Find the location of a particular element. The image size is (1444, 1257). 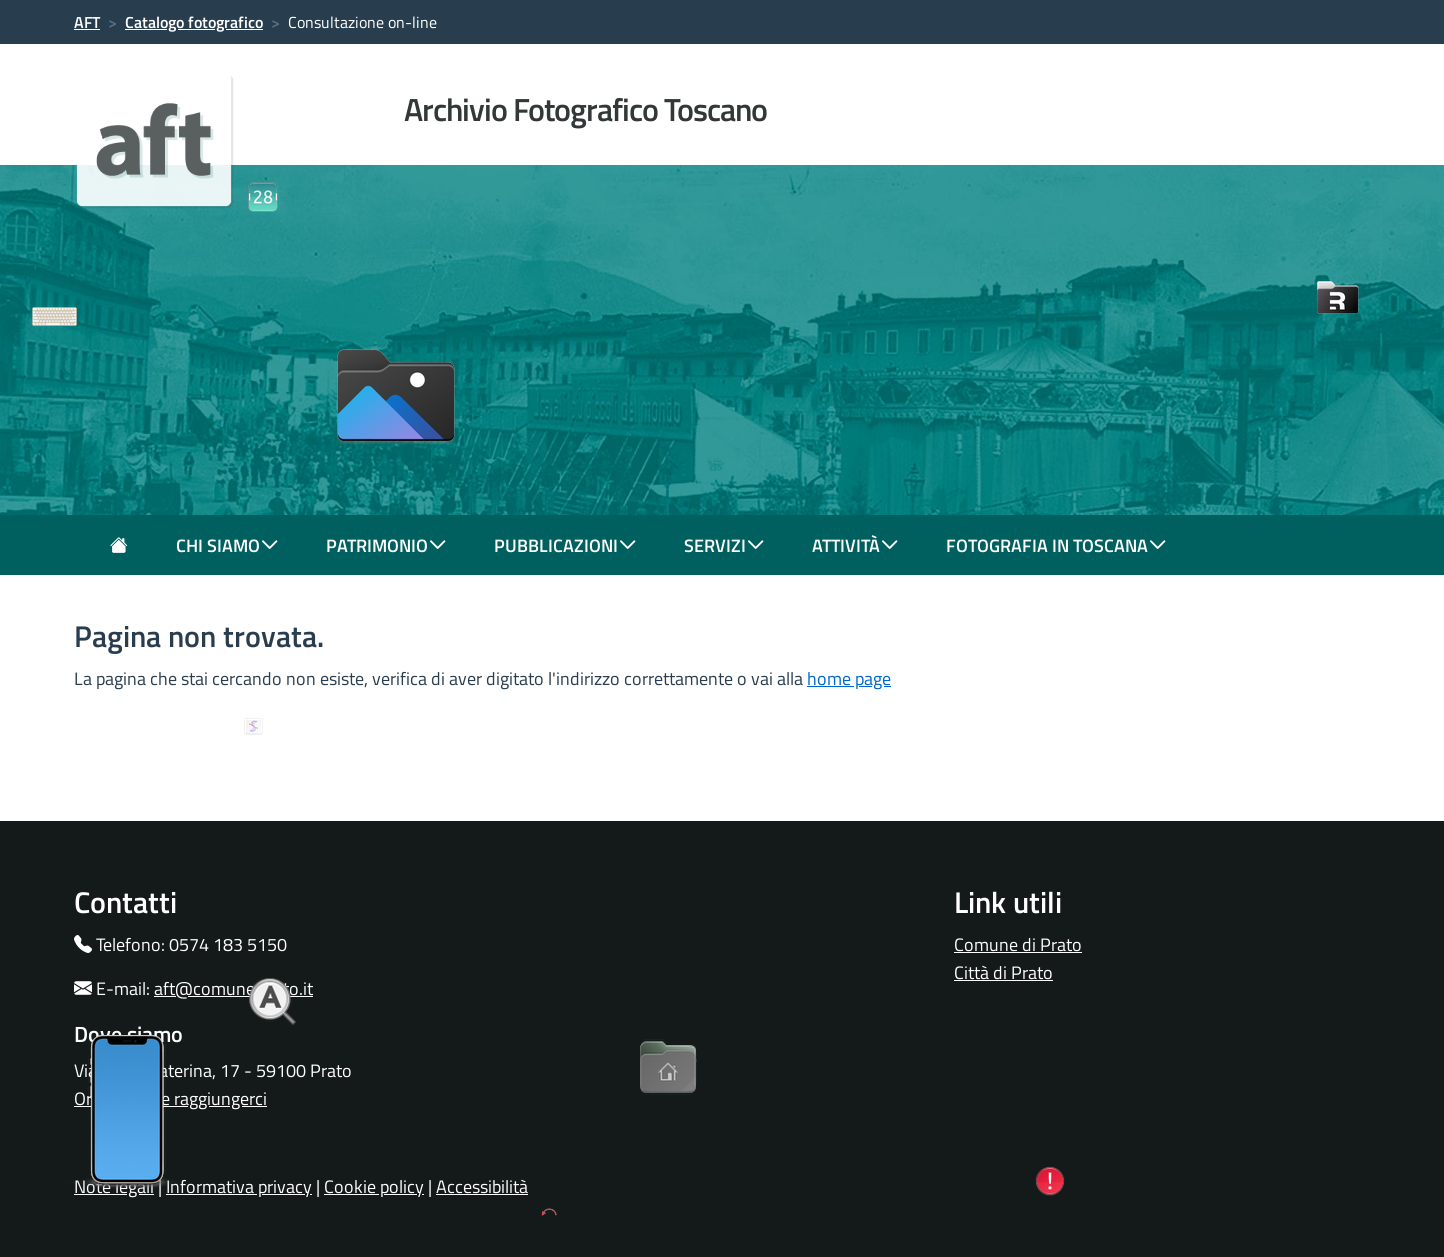

open remix project folder is located at coordinates (1337, 298).